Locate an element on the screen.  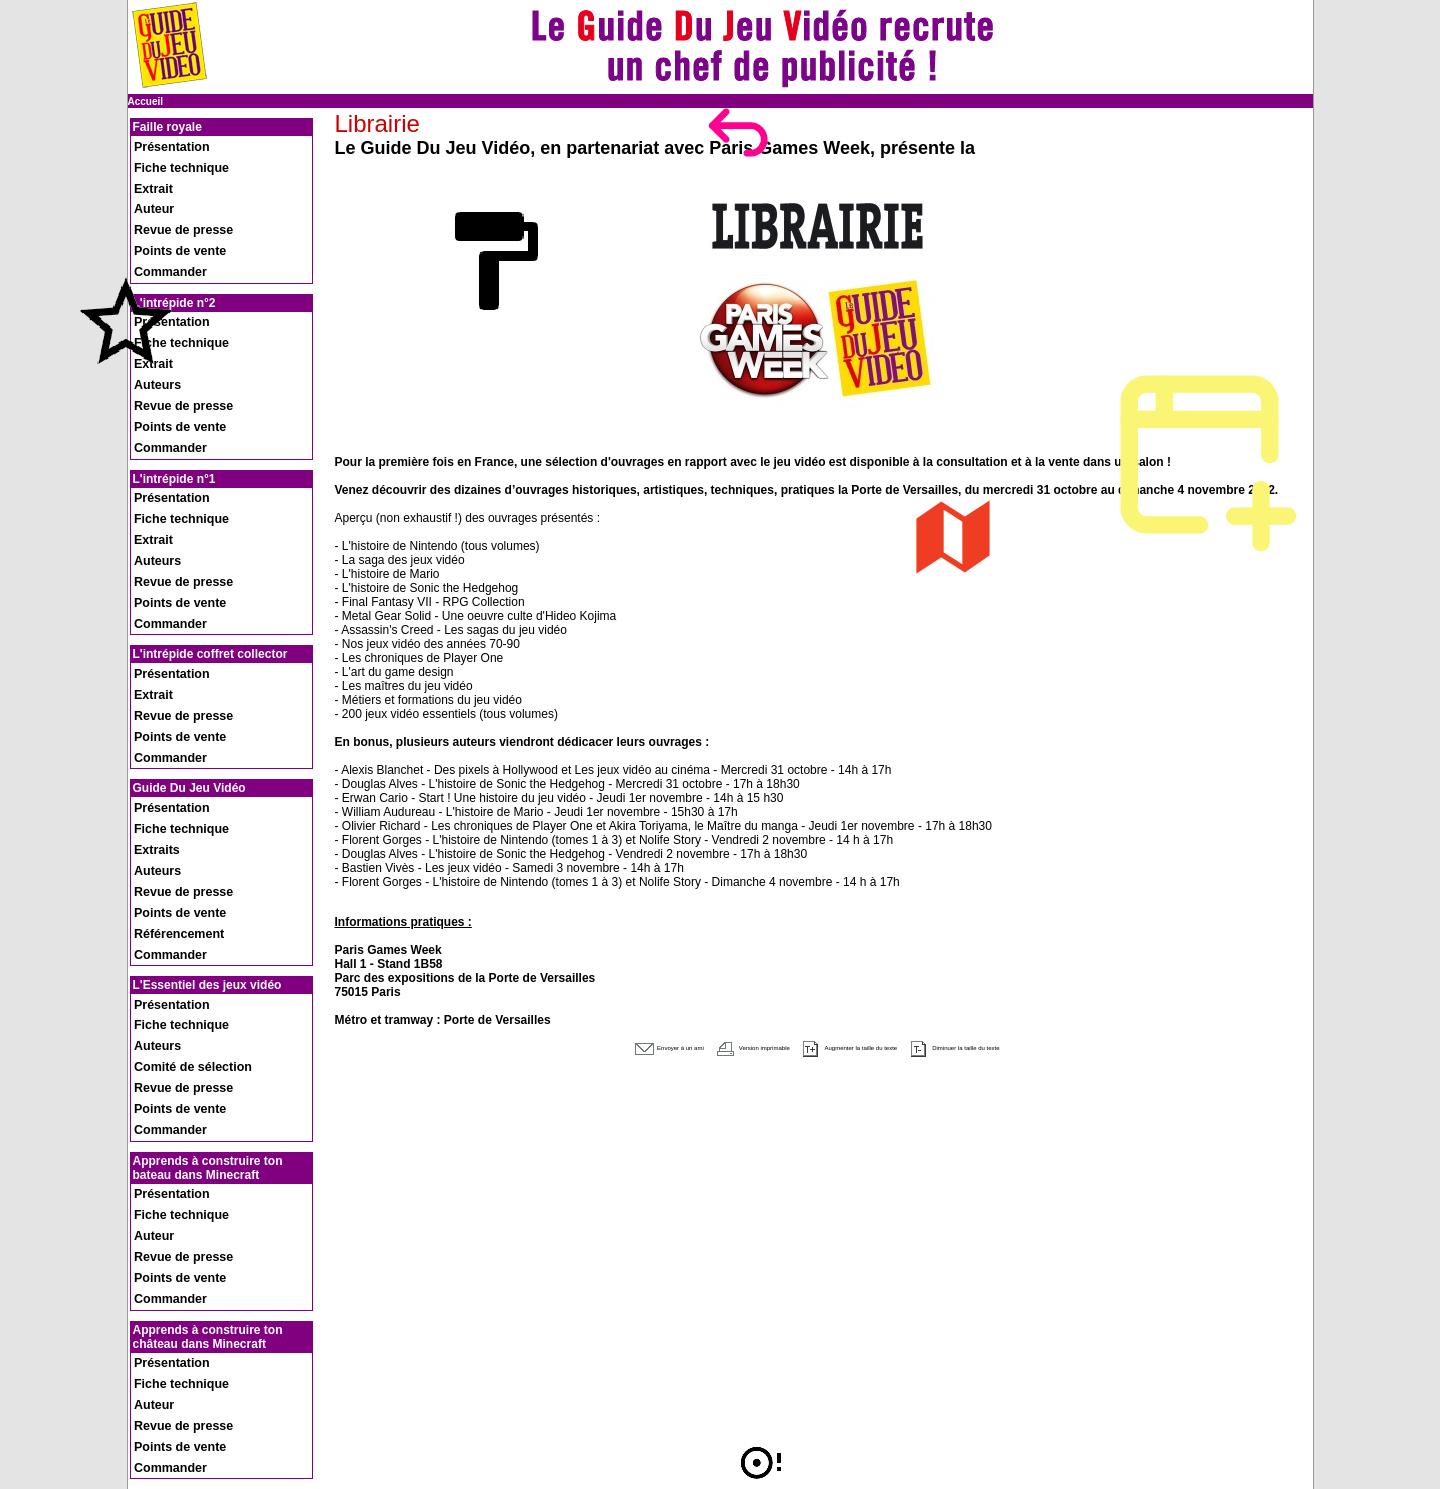
apply formatting style to selected content is located at coordinates (494, 261).